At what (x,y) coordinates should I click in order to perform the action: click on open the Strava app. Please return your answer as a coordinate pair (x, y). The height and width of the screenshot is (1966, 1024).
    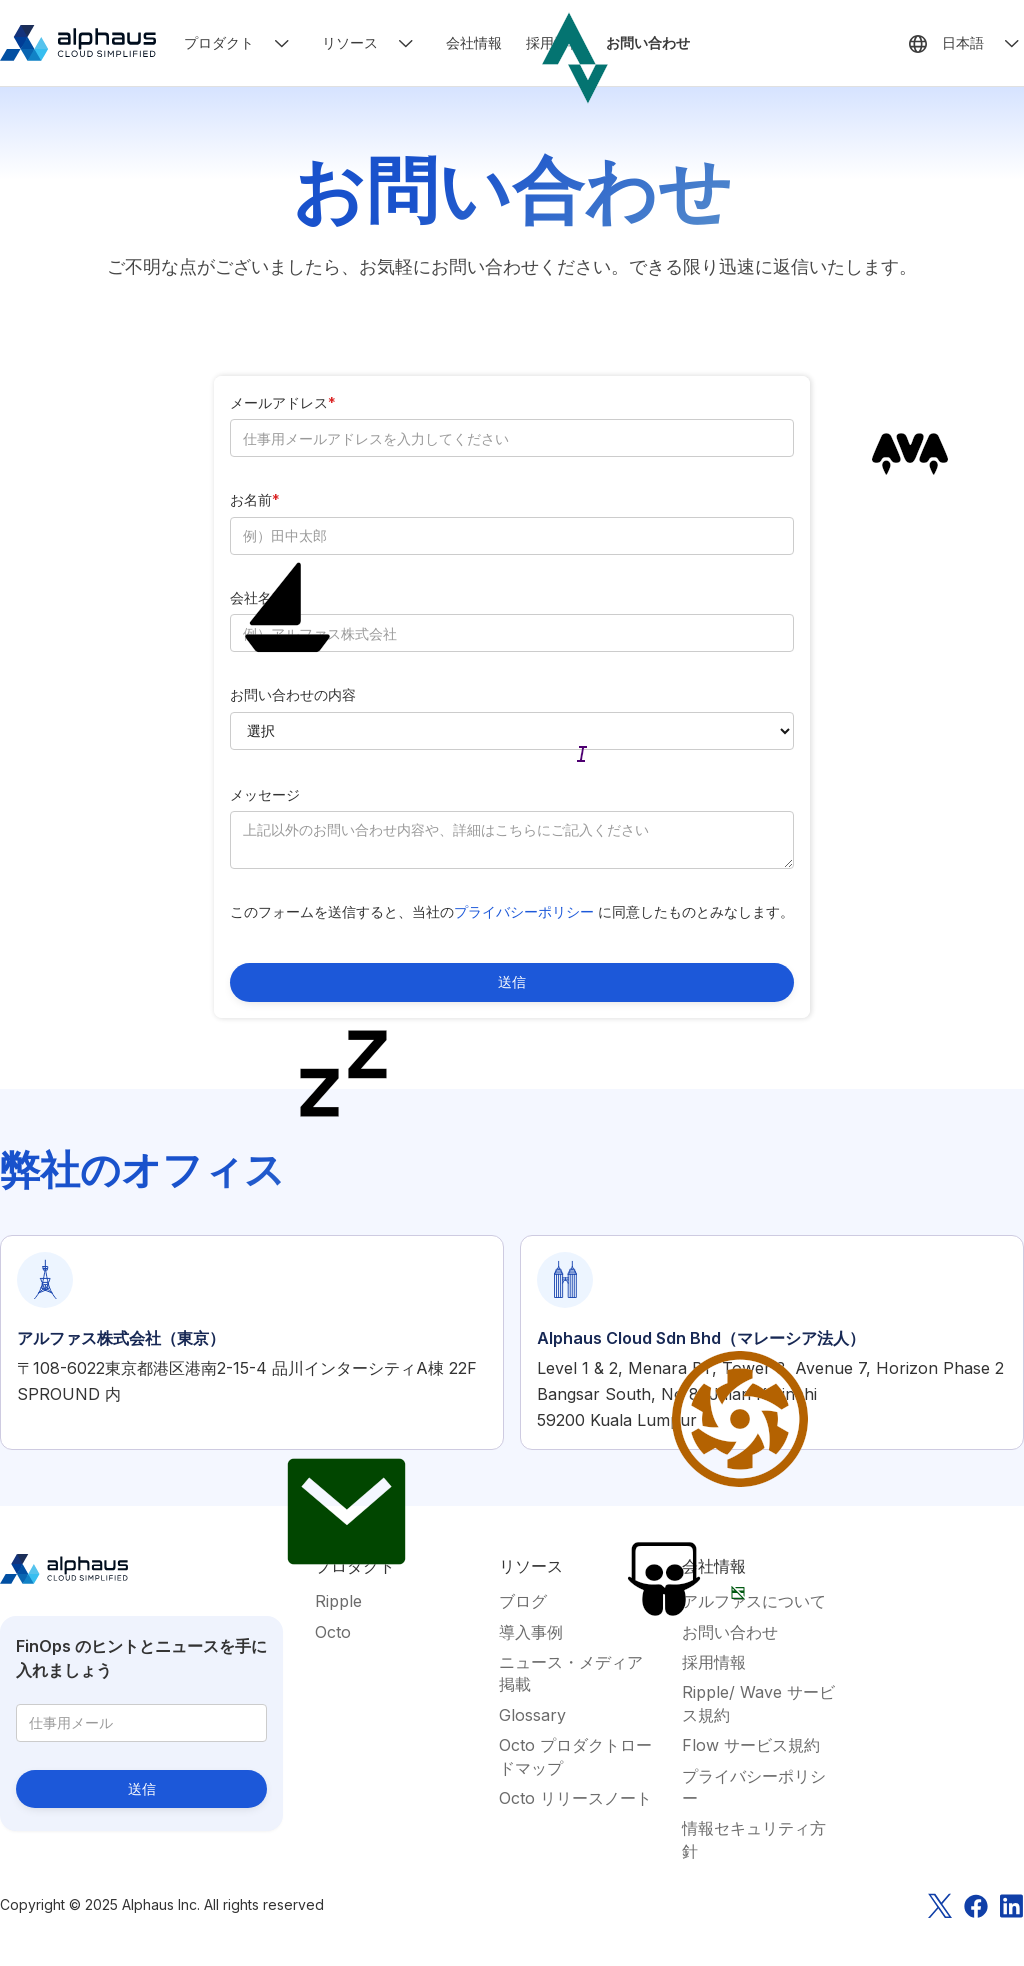
    Looking at the image, I should click on (575, 58).